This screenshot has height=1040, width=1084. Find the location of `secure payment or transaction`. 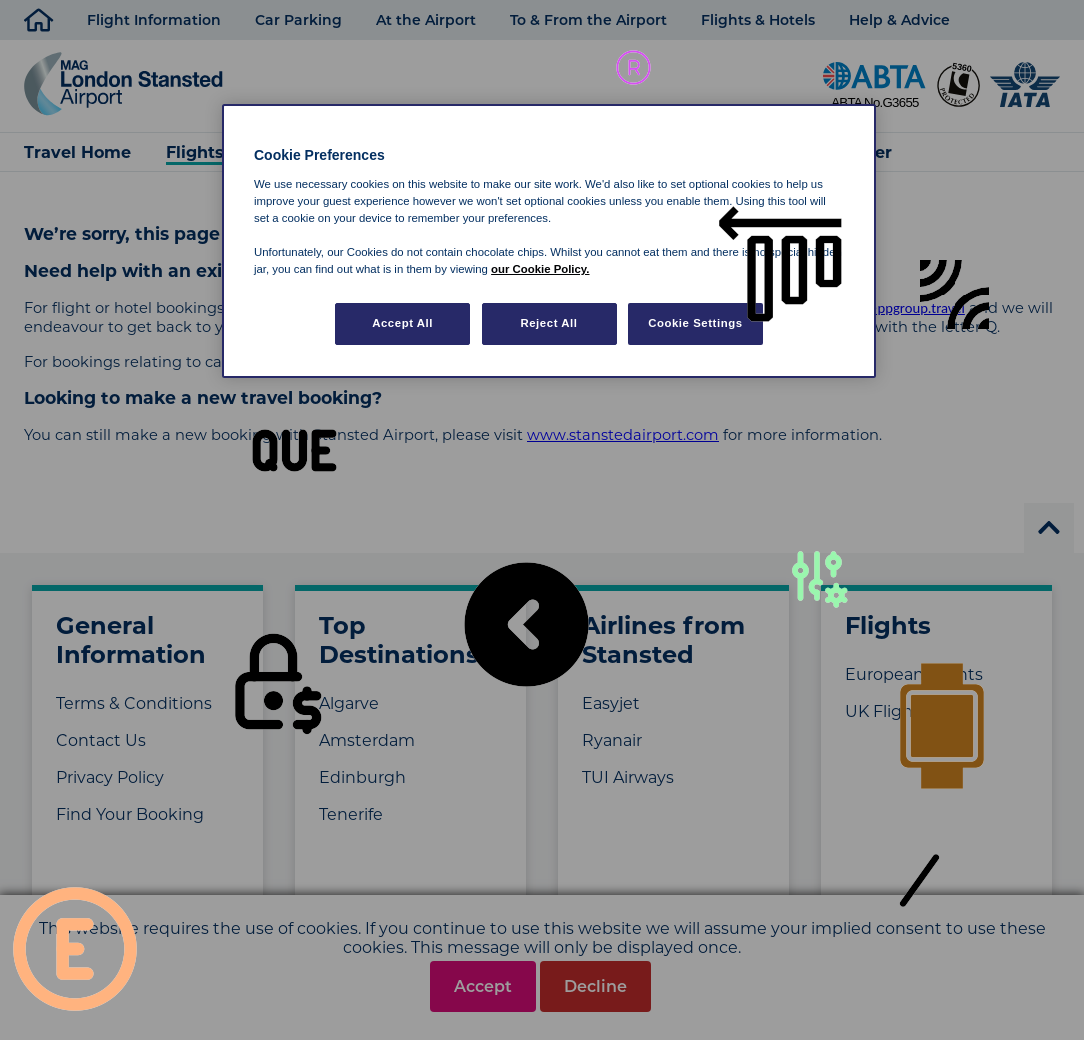

secure payment or transaction is located at coordinates (273, 681).